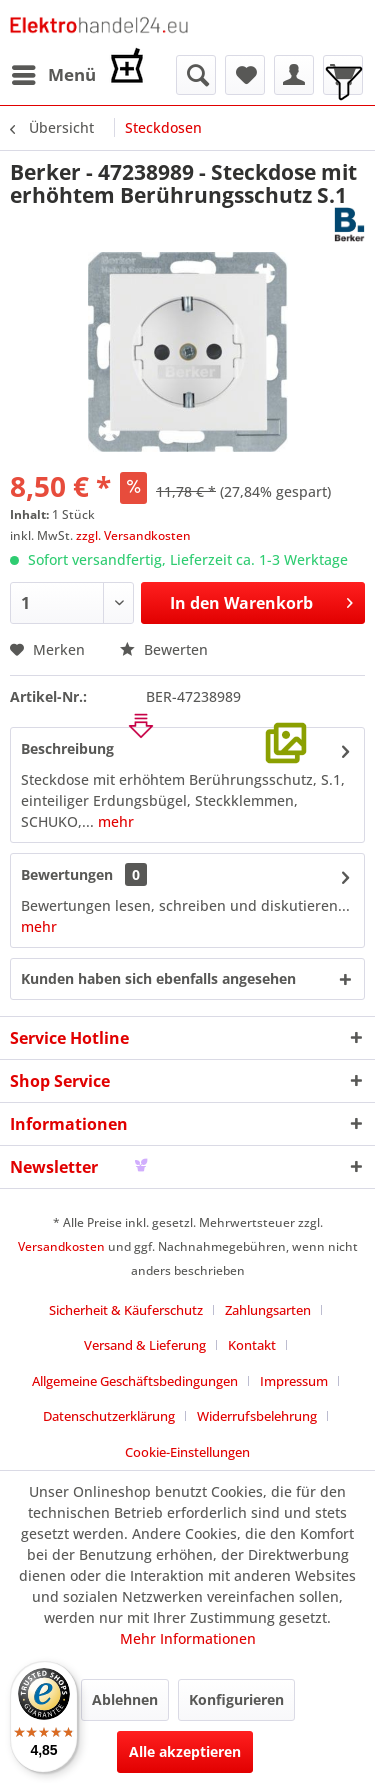 The width and height of the screenshot is (375, 1783). Describe the element at coordinates (127, 67) in the screenshot. I see `find nearby pharmacies` at that location.